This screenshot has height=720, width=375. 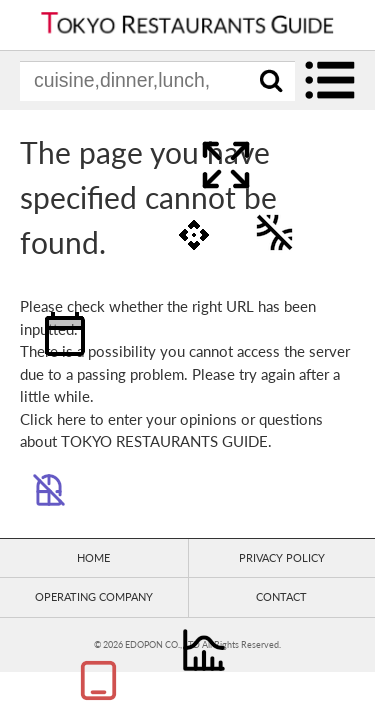 What do you see at coordinates (65, 334) in the screenshot?
I see `view today's date` at bounding box center [65, 334].